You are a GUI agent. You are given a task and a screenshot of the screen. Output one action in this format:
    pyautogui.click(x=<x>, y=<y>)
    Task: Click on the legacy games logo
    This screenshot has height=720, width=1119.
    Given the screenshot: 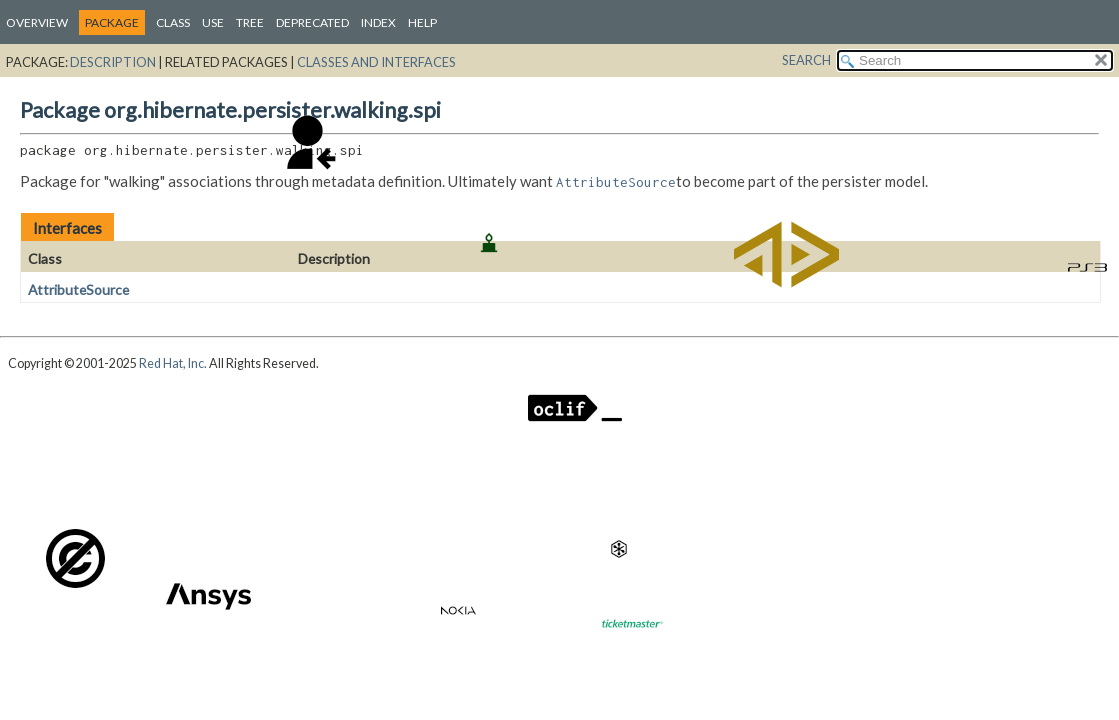 What is the action you would take?
    pyautogui.click(x=619, y=549)
    